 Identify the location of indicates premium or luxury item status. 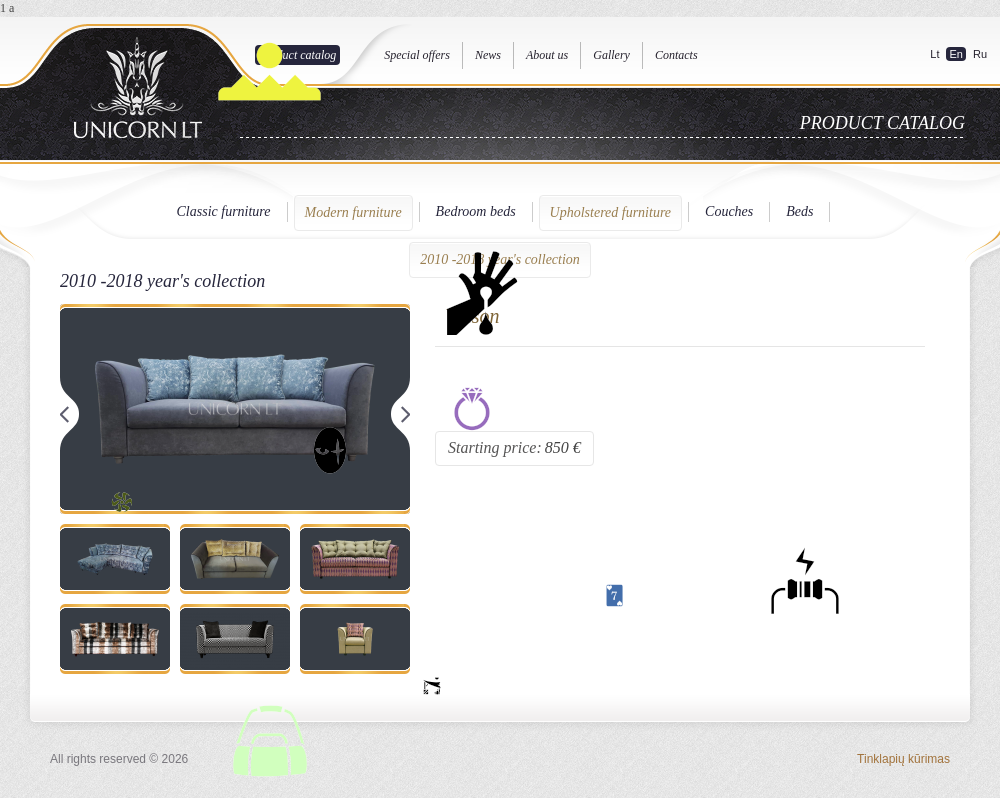
(472, 409).